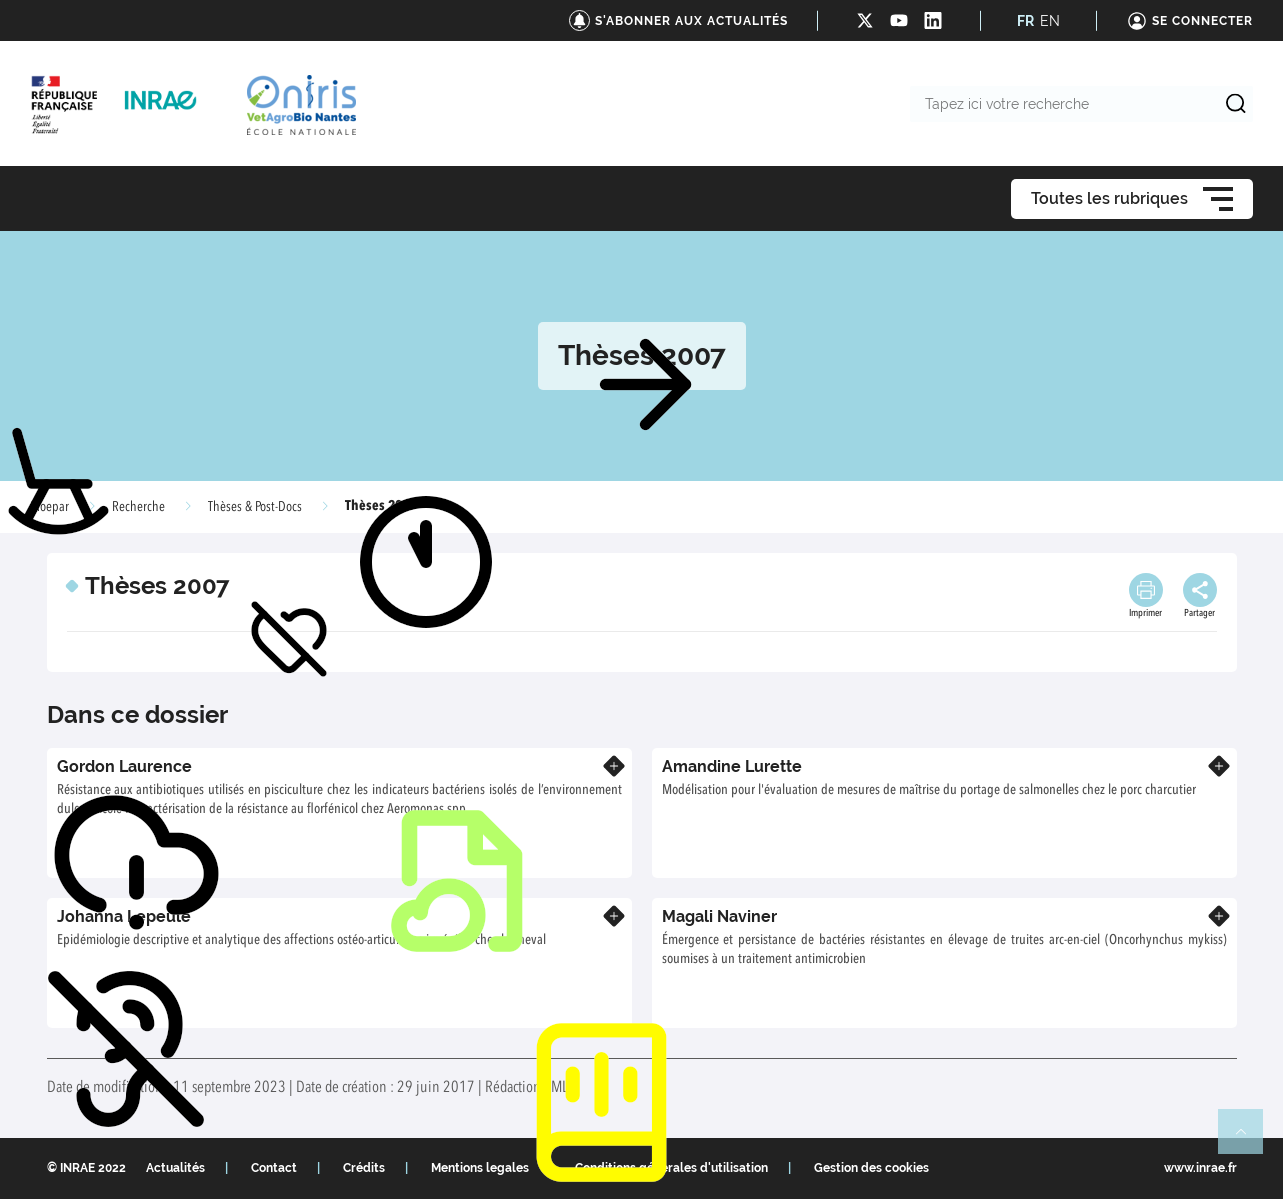  I want to click on cloud service warning or error, so click(136, 862).